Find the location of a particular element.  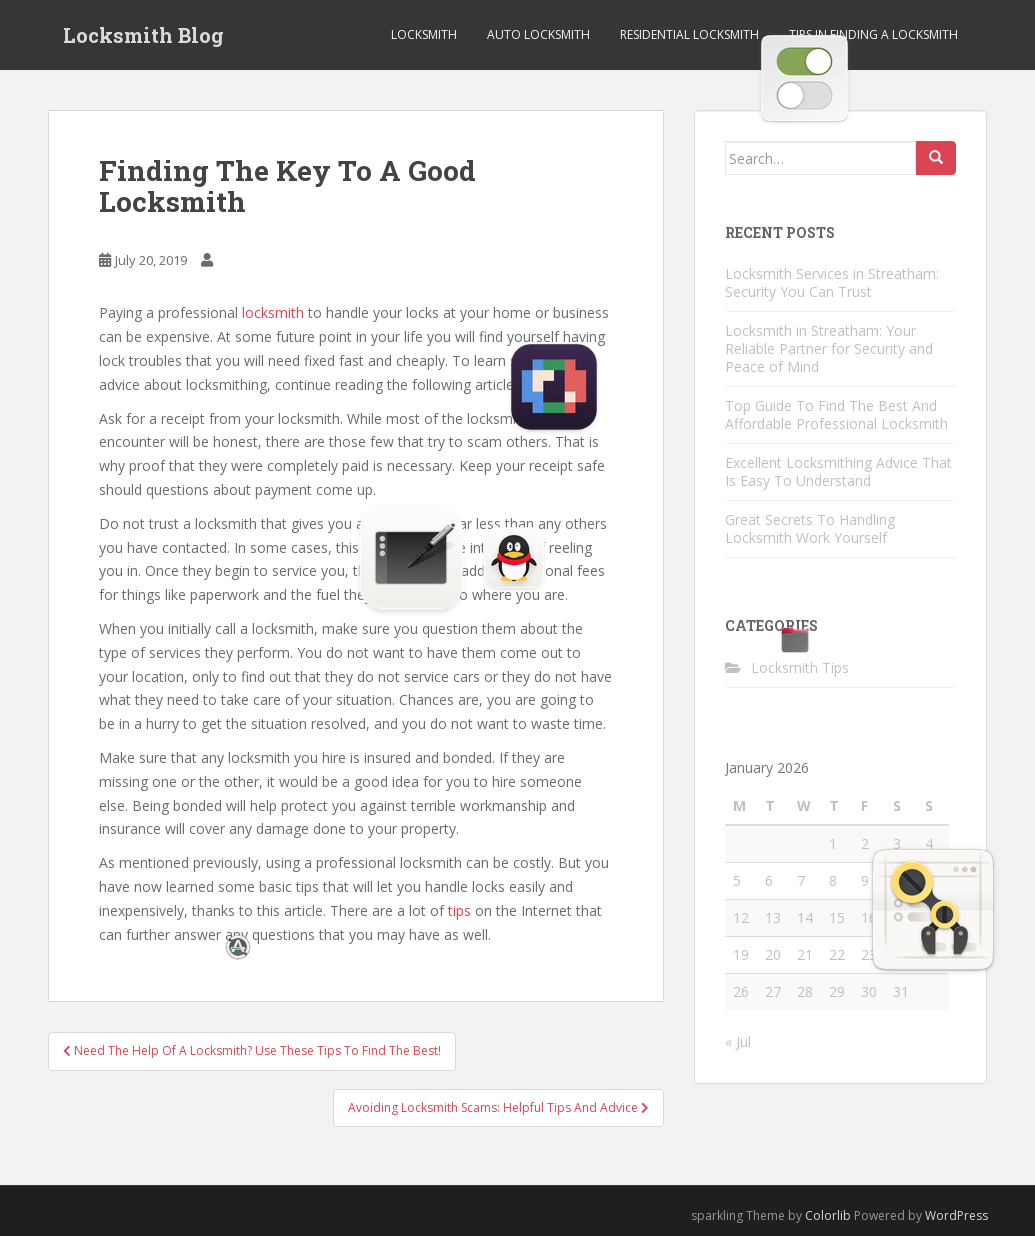

open gnome tweaks settings is located at coordinates (804, 78).